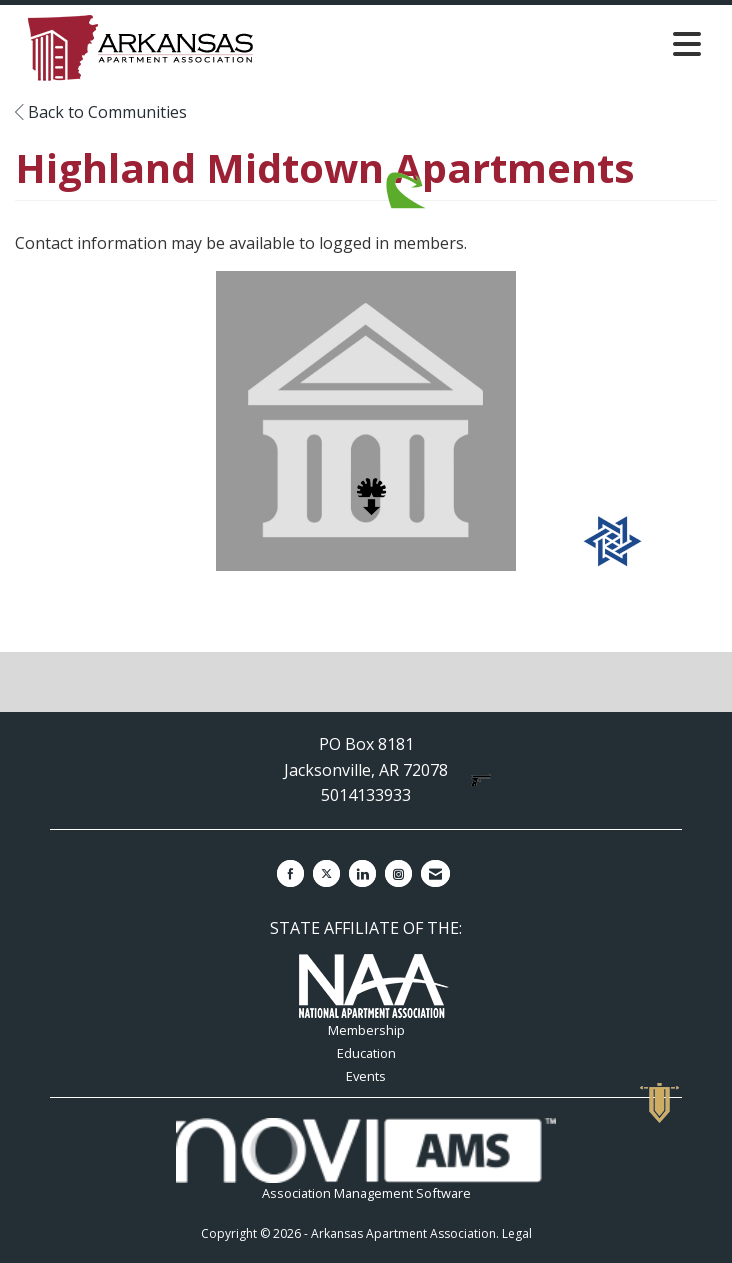  Describe the element at coordinates (481, 780) in the screenshot. I see `select pistol weapon in game` at that location.